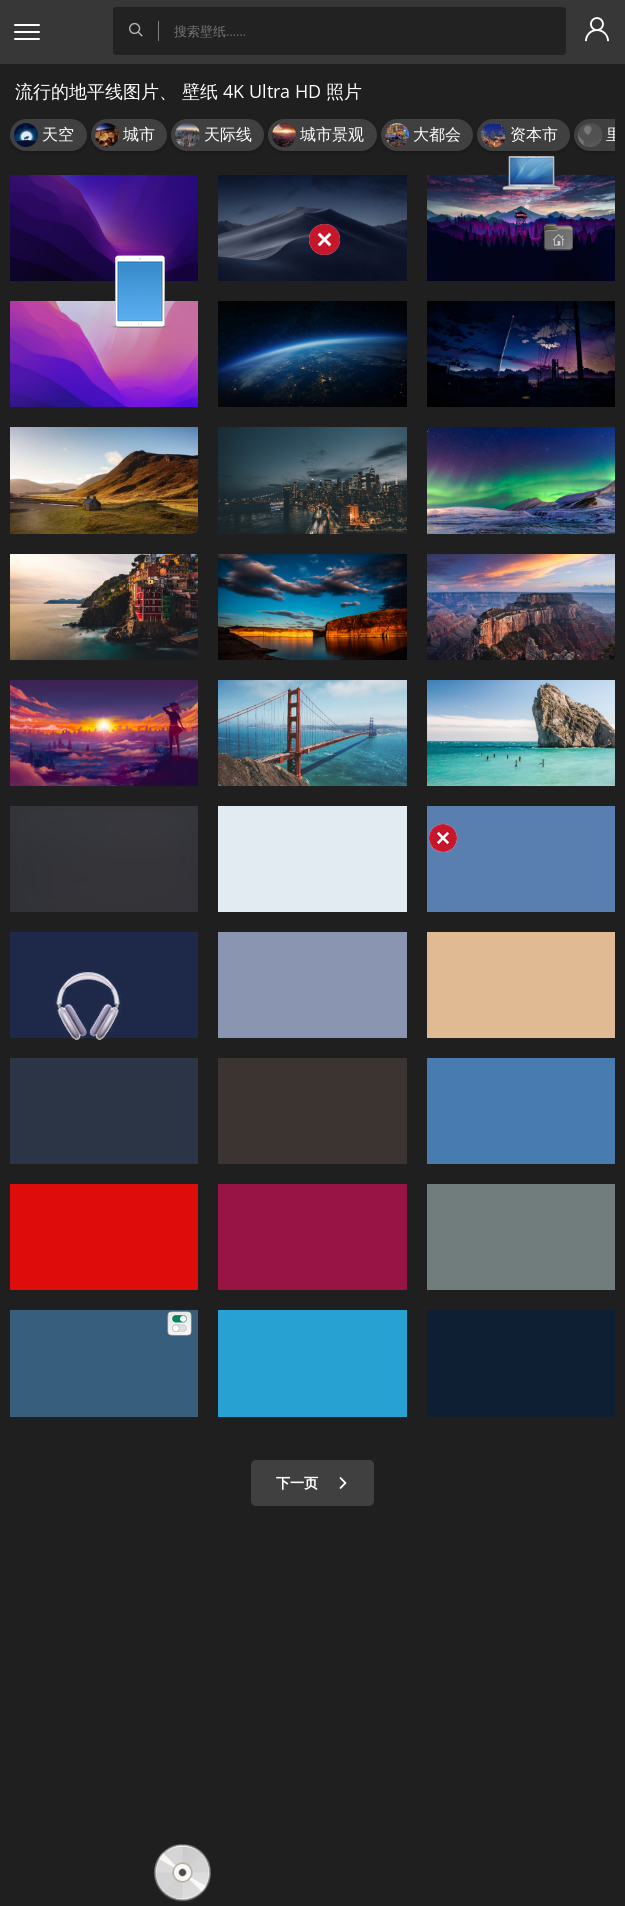 The width and height of the screenshot is (625, 1906). I want to click on cancel or close a dialog, so click(324, 239).